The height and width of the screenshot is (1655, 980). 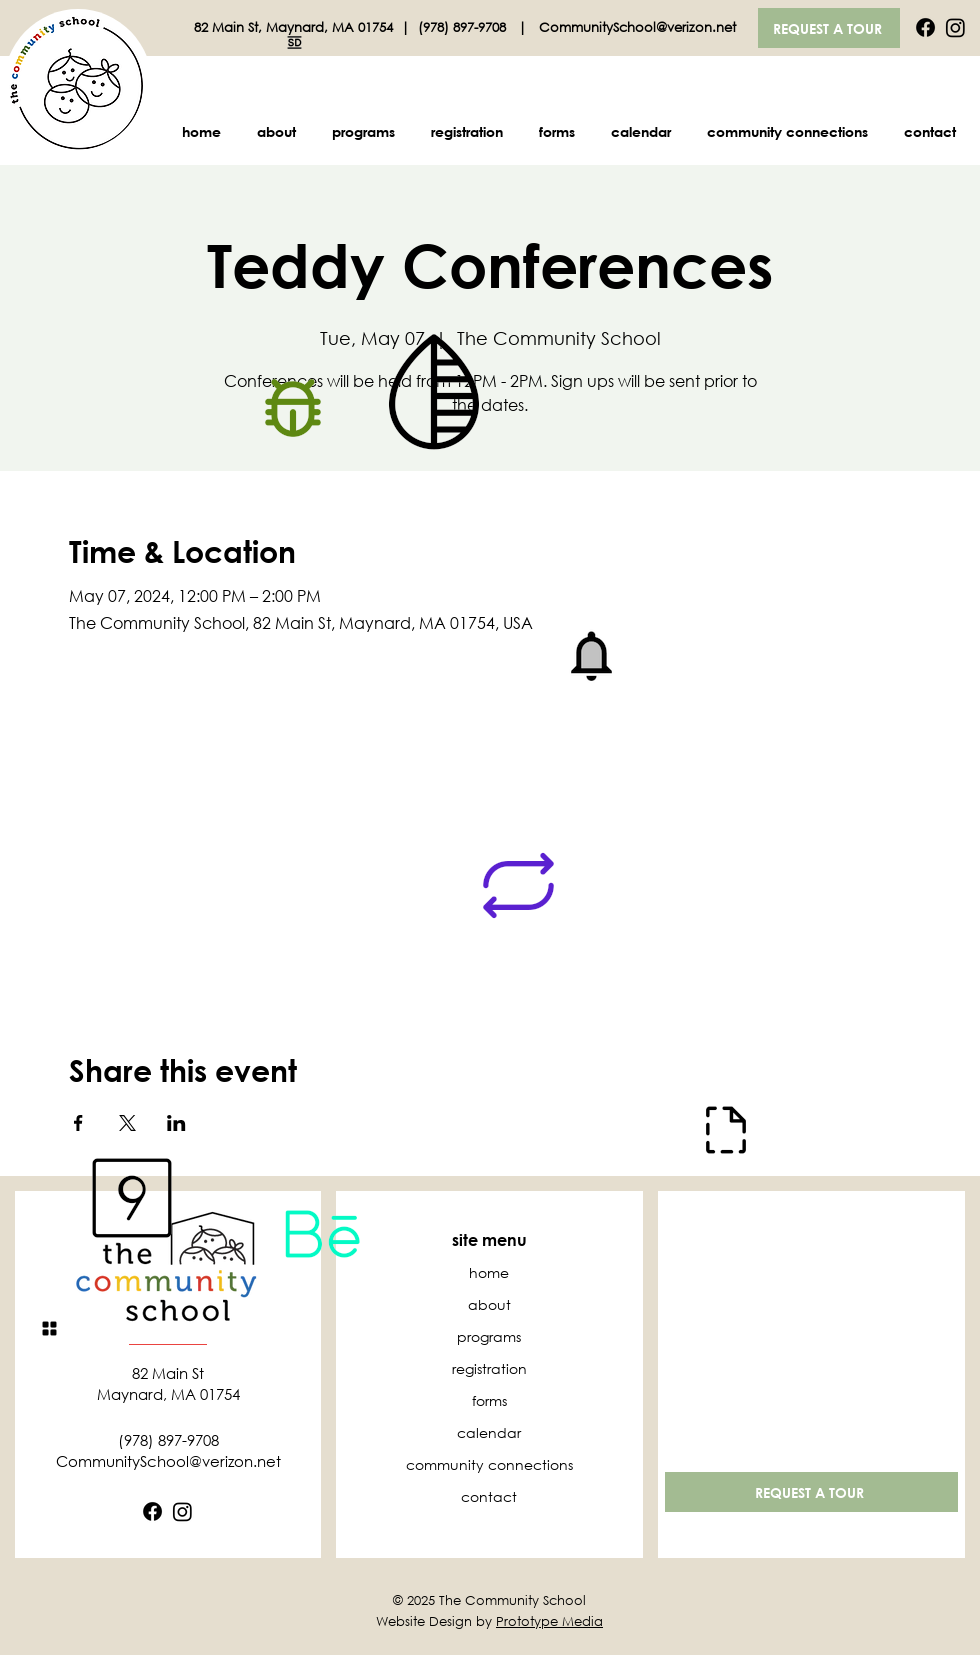 I want to click on select number nine from a numeric keypad, so click(x=132, y=1198).